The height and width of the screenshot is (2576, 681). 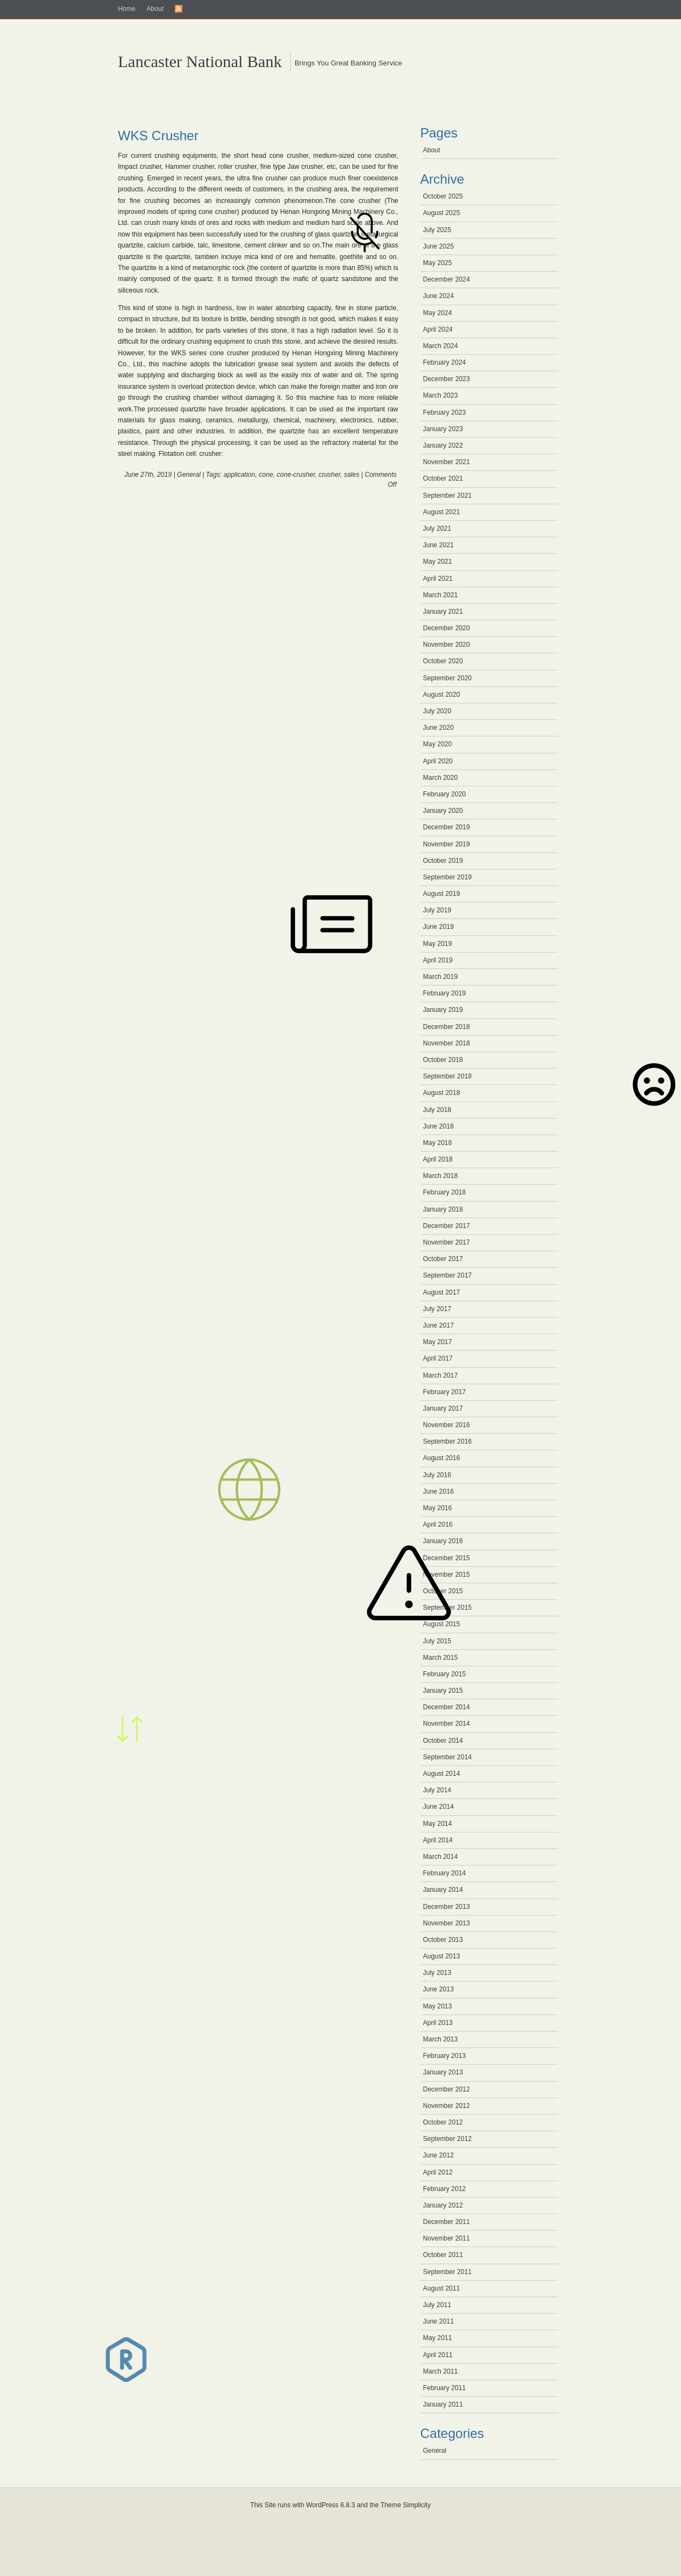 What do you see at coordinates (126, 2359) in the screenshot?
I see `indicates a hexagonal badge or label with "R" designation` at bounding box center [126, 2359].